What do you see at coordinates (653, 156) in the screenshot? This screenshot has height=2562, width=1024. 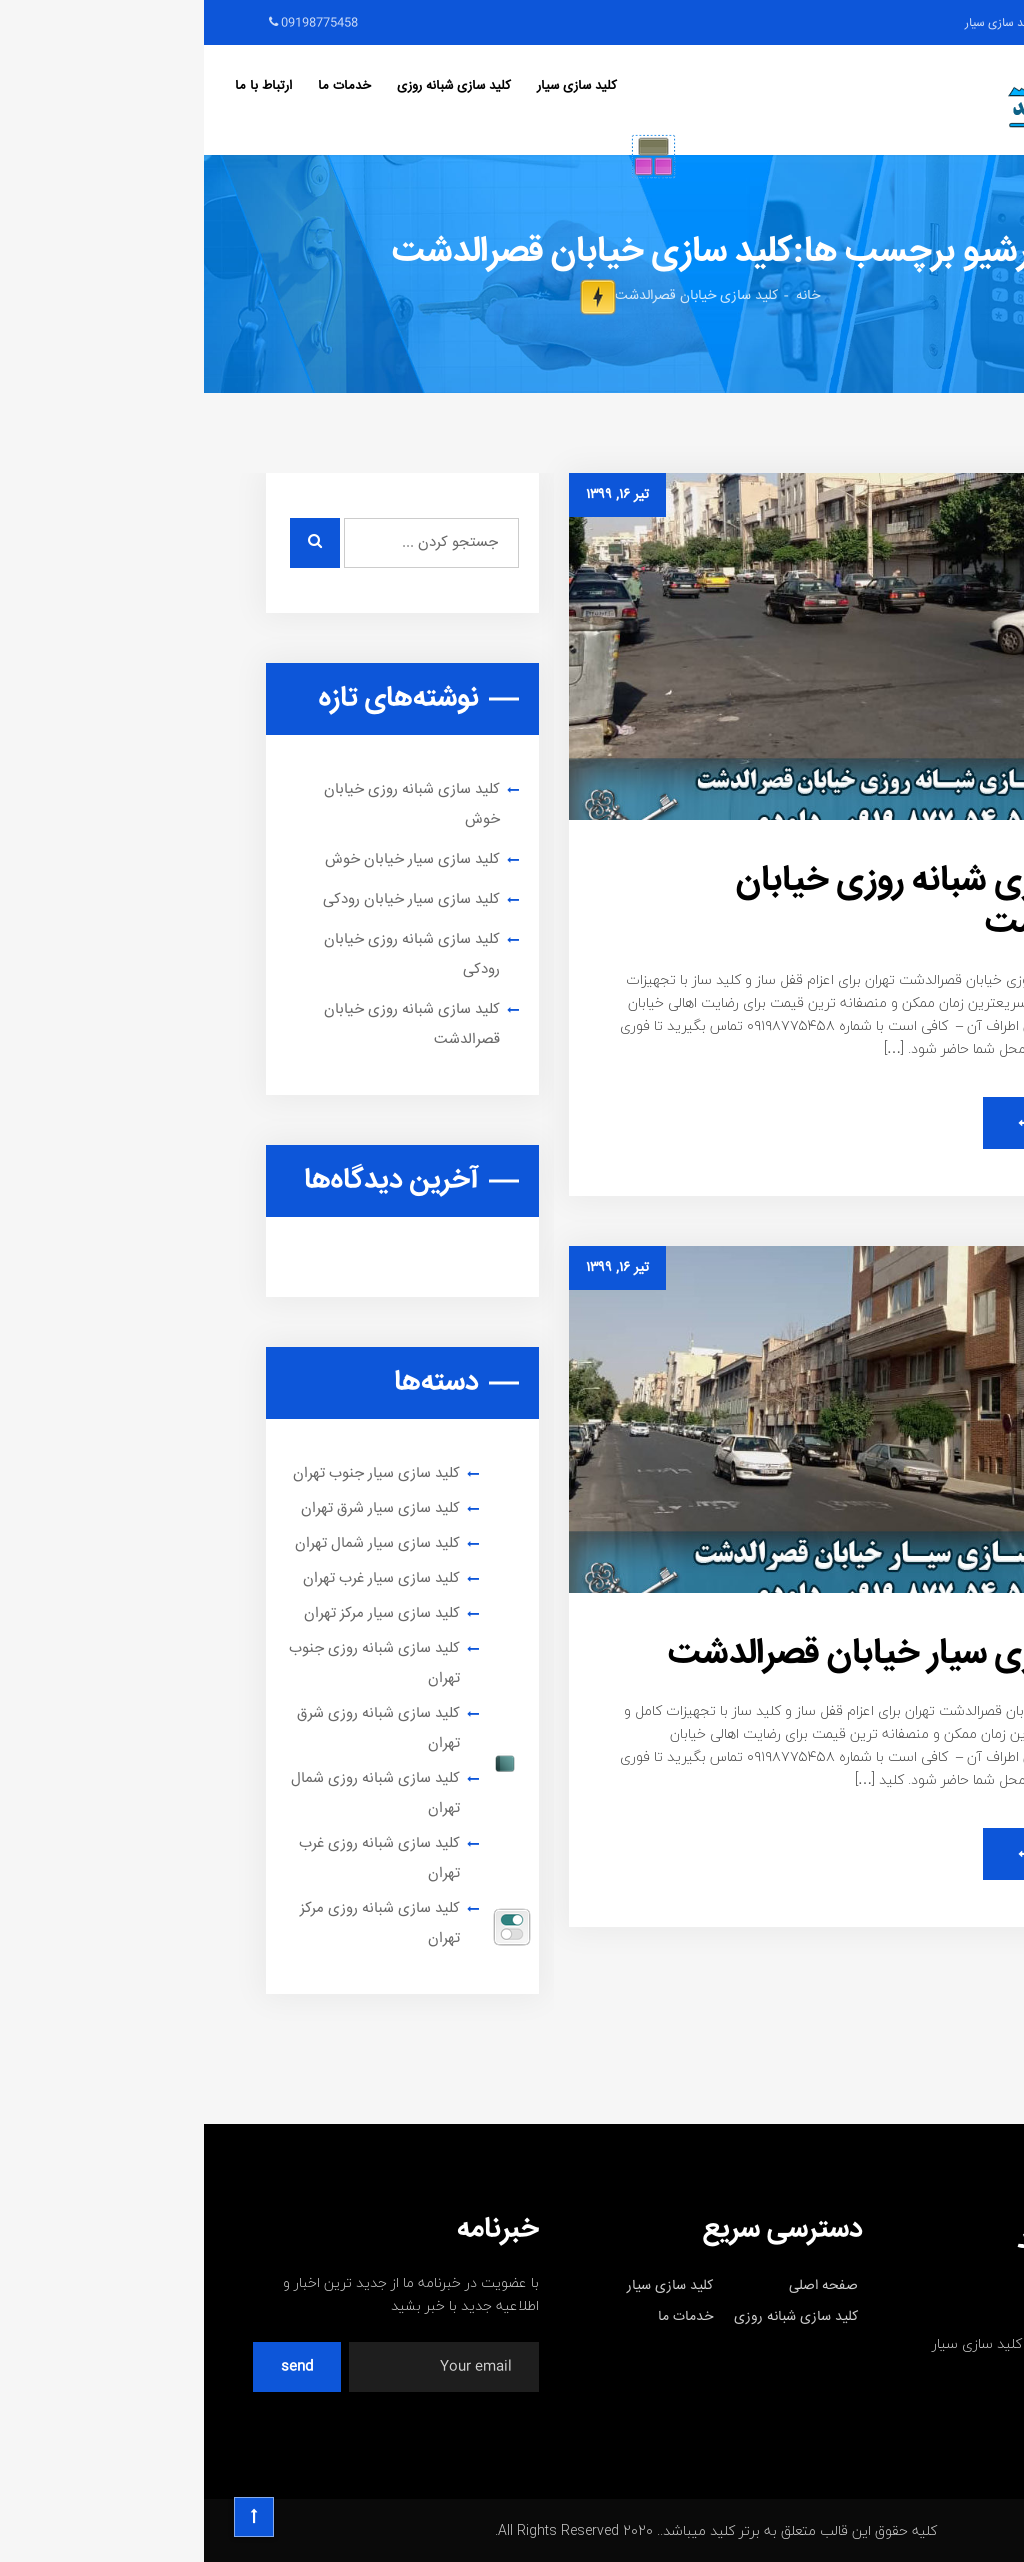 I see `select all items in the current view` at bounding box center [653, 156].